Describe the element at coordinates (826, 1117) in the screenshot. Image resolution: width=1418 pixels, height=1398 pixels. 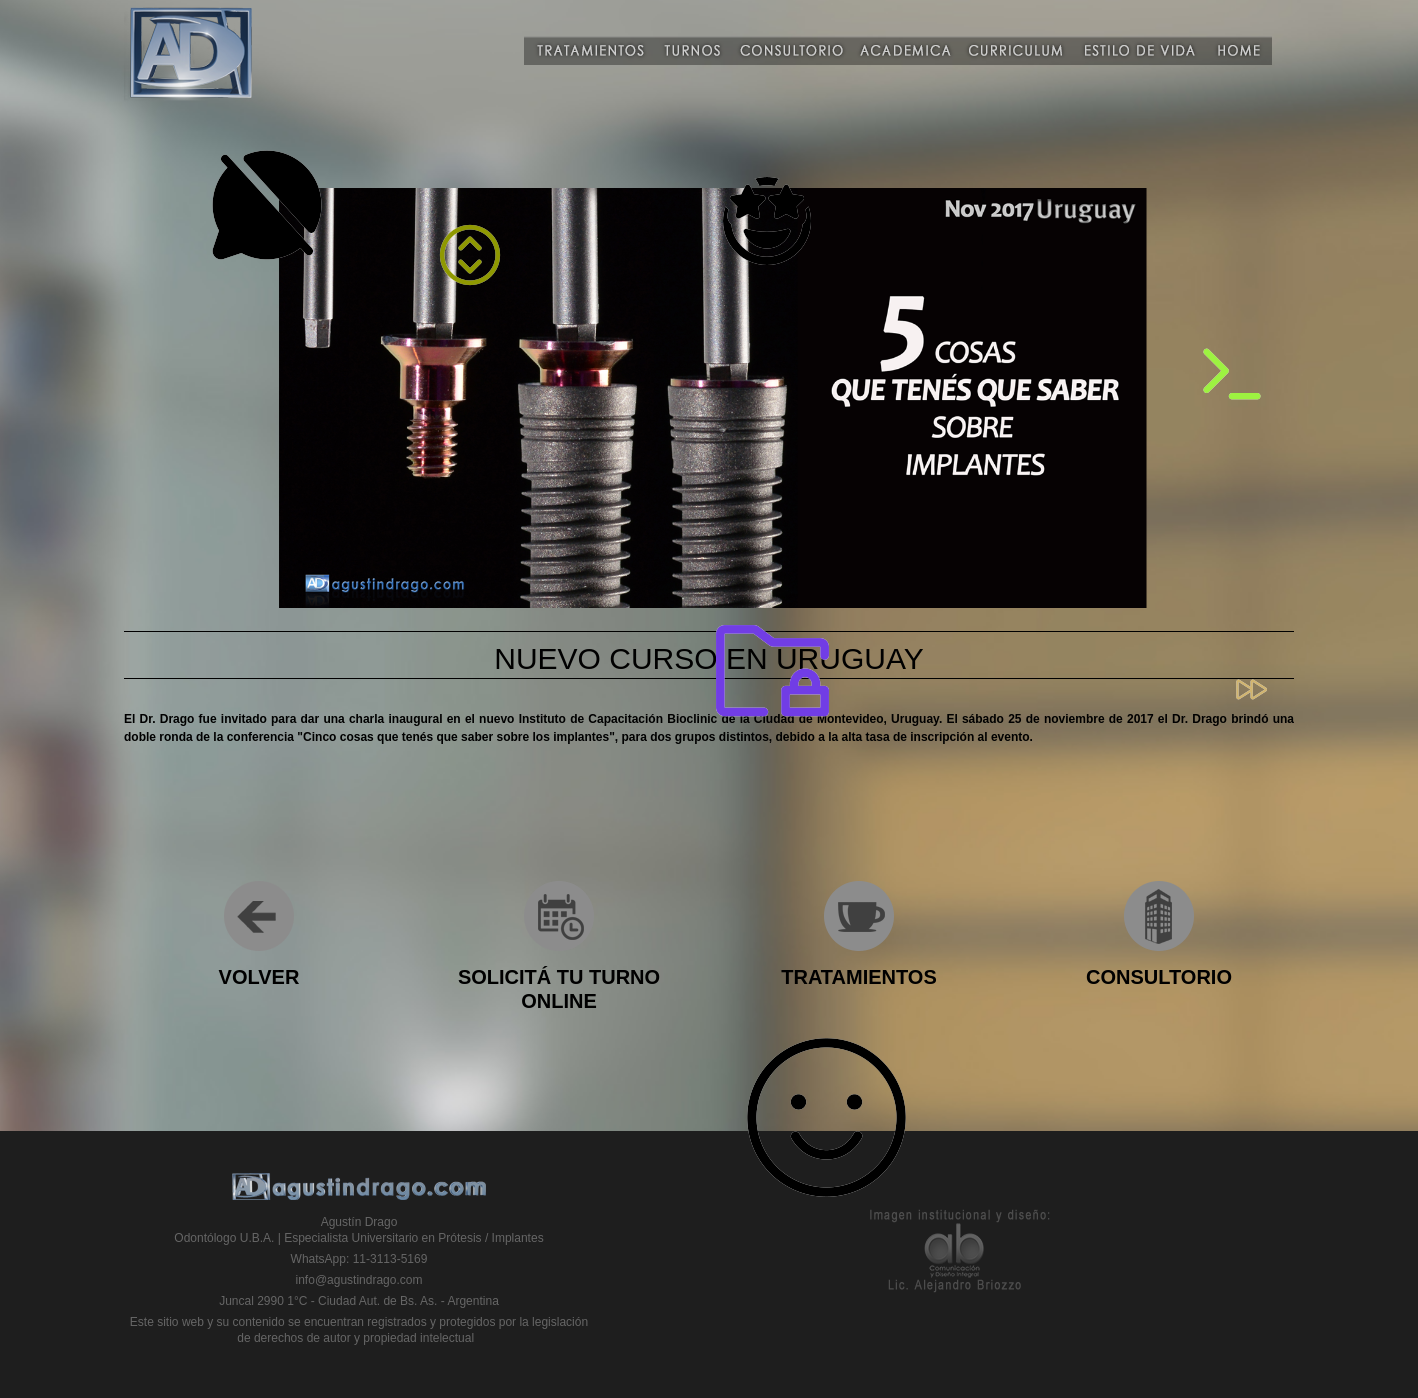
I see `add an emoji or reaction` at that location.